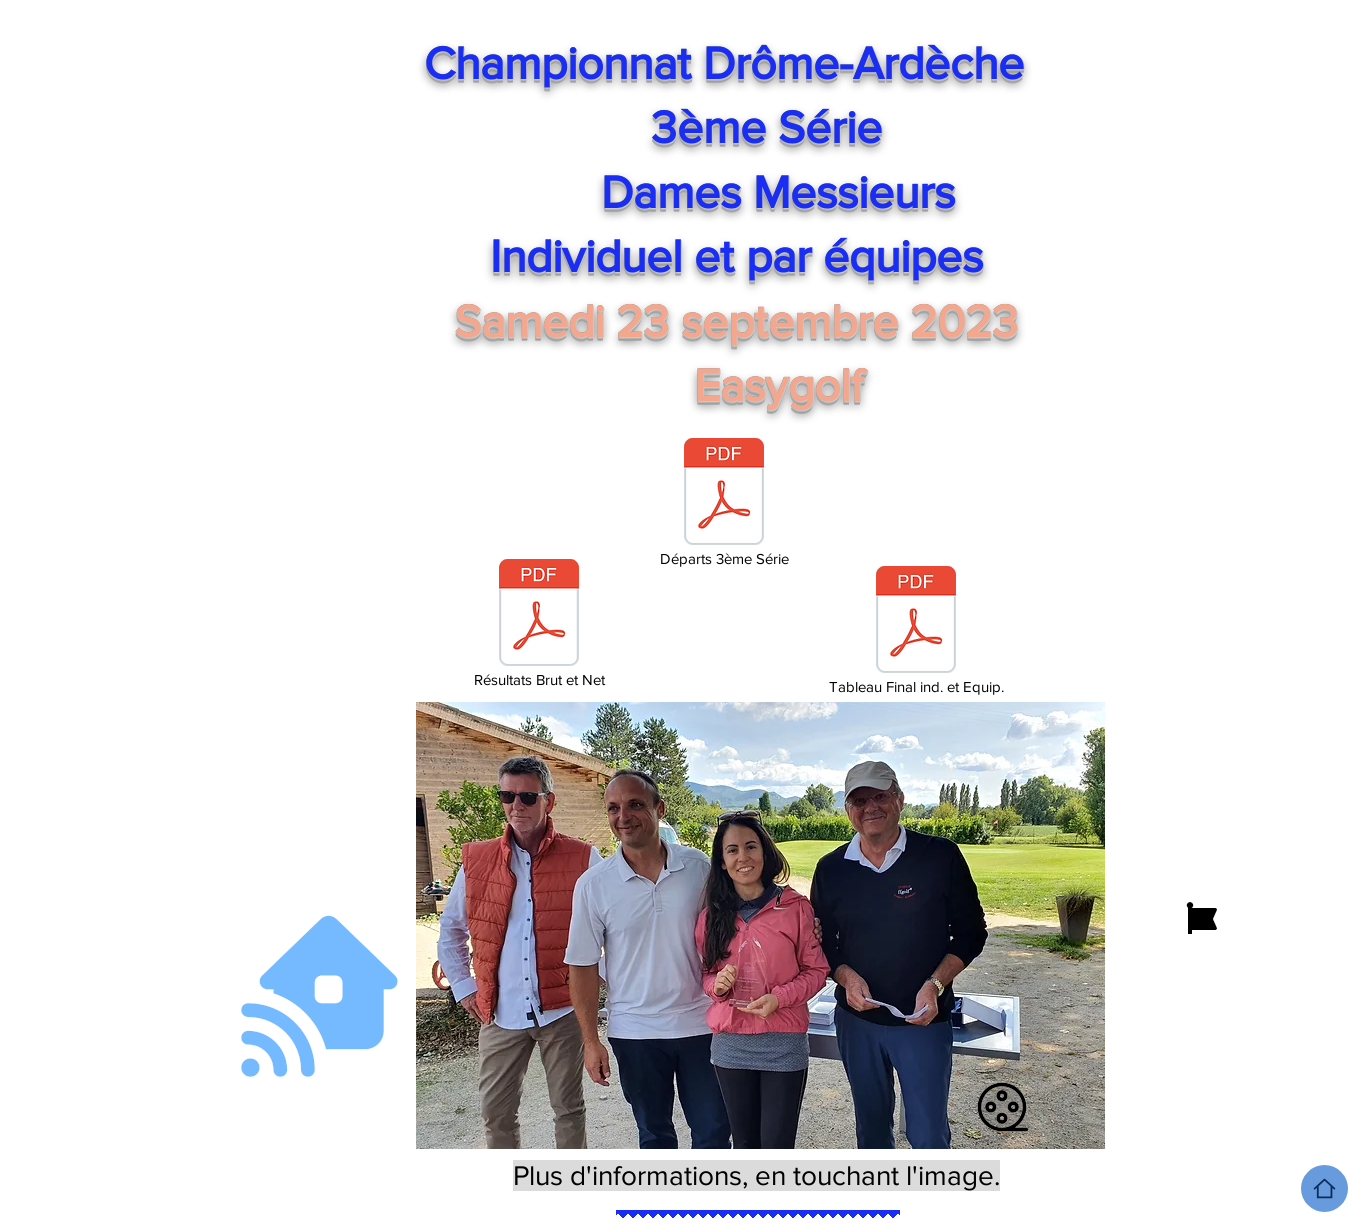 This screenshot has height=1232, width=1368. What do you see at coordinates (1002, 1107) in the screenshot?
I see `browse video or movie content` at bounding box center [1002, 1107].